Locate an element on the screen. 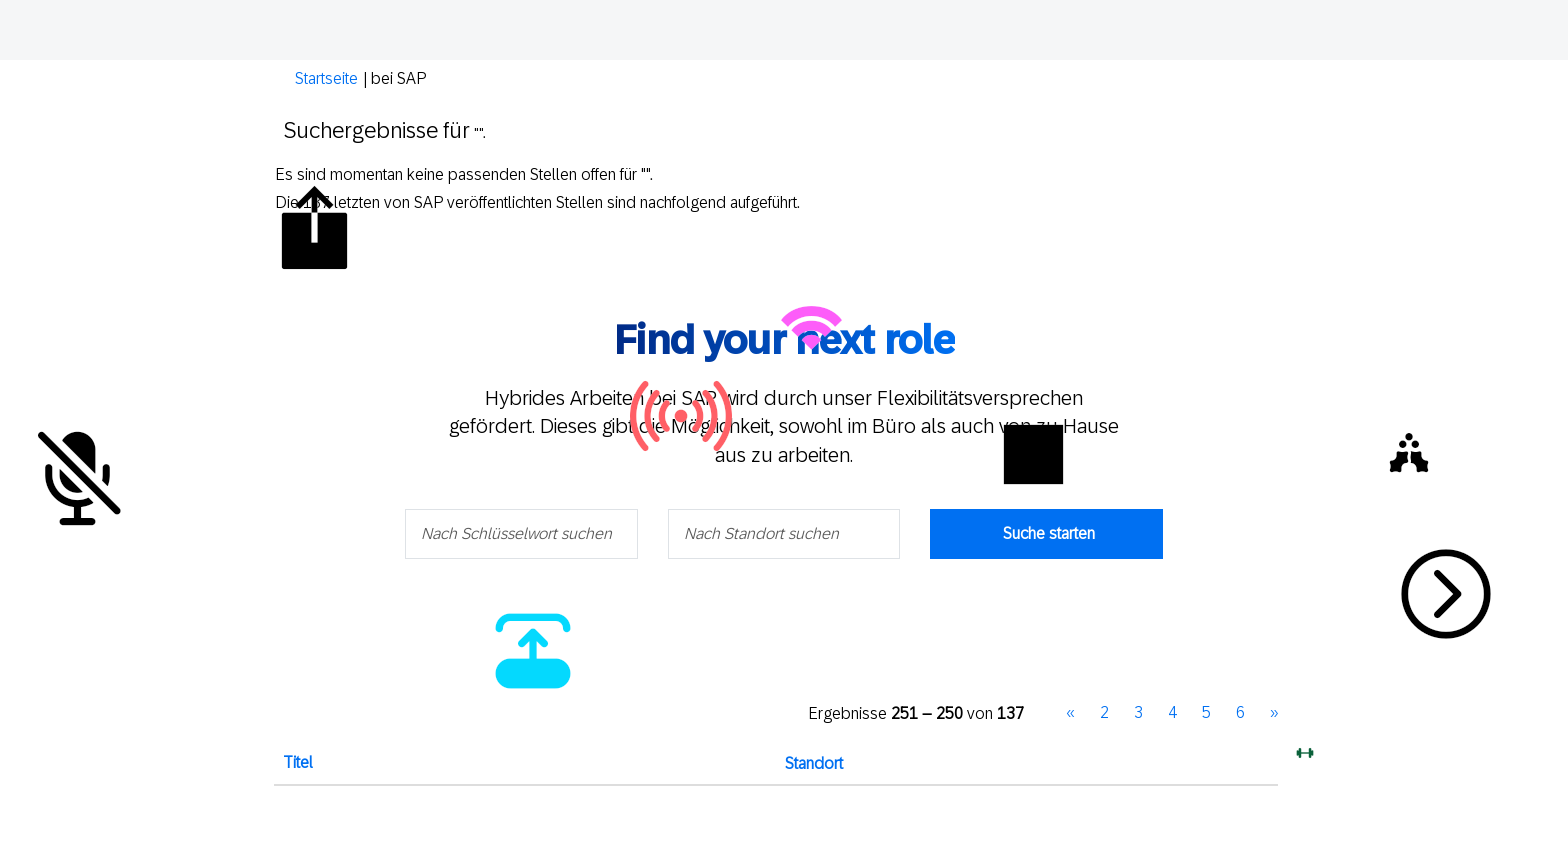 The width and height of the screenshot is (1568, 846). access radio or audio streaming is located at coordinates (681, 416).